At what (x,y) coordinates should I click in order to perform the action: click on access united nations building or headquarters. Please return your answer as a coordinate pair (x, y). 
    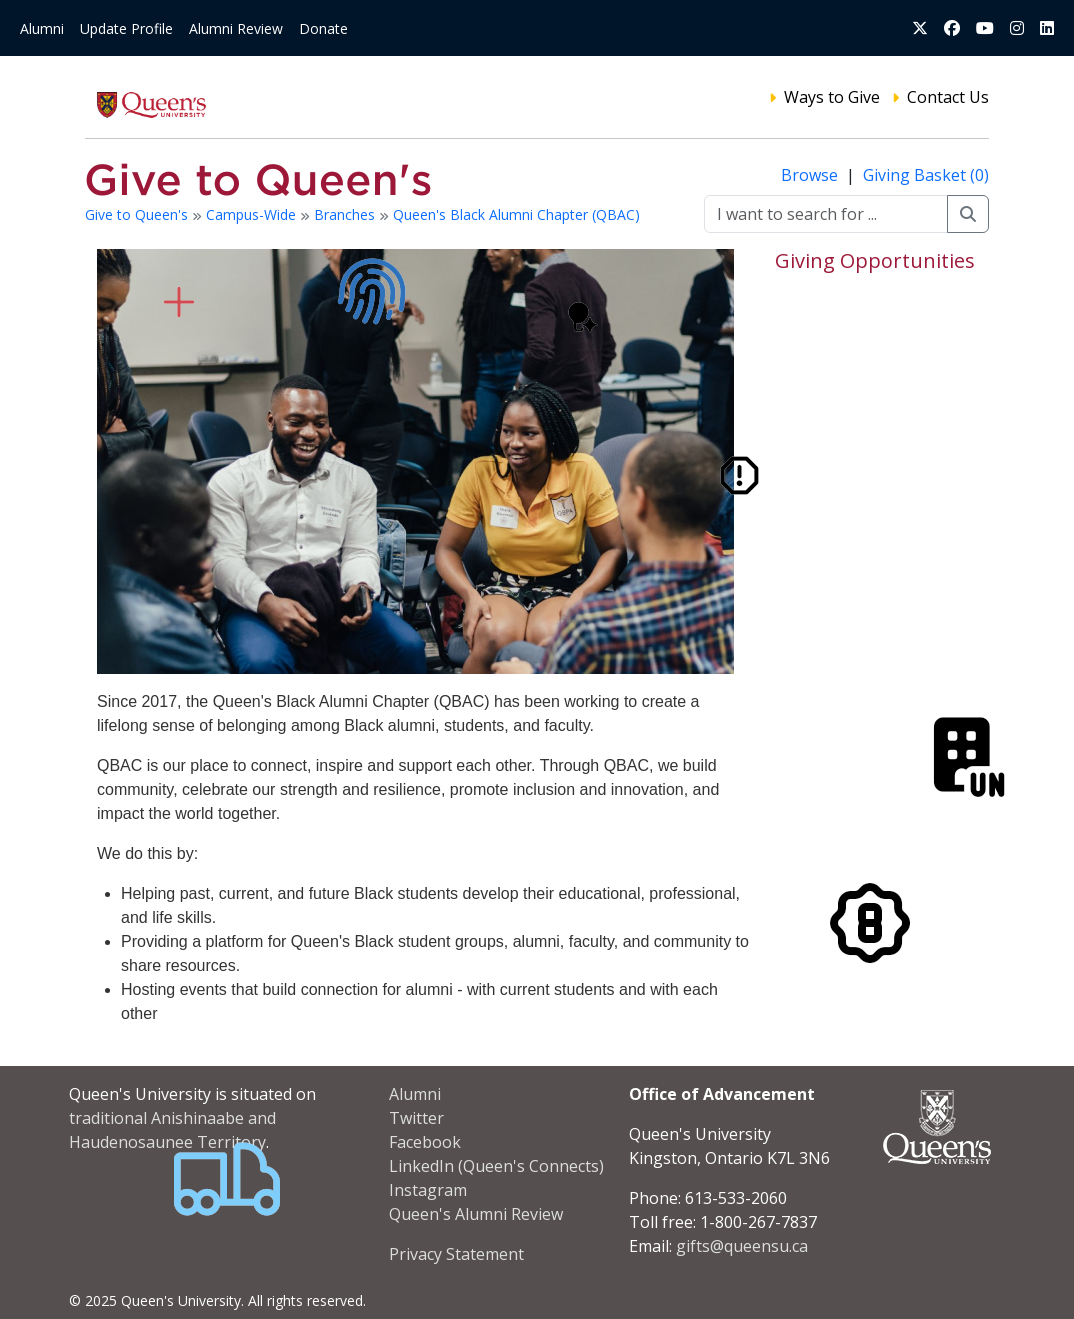
    Looking at the image, I should click on (966, 754).